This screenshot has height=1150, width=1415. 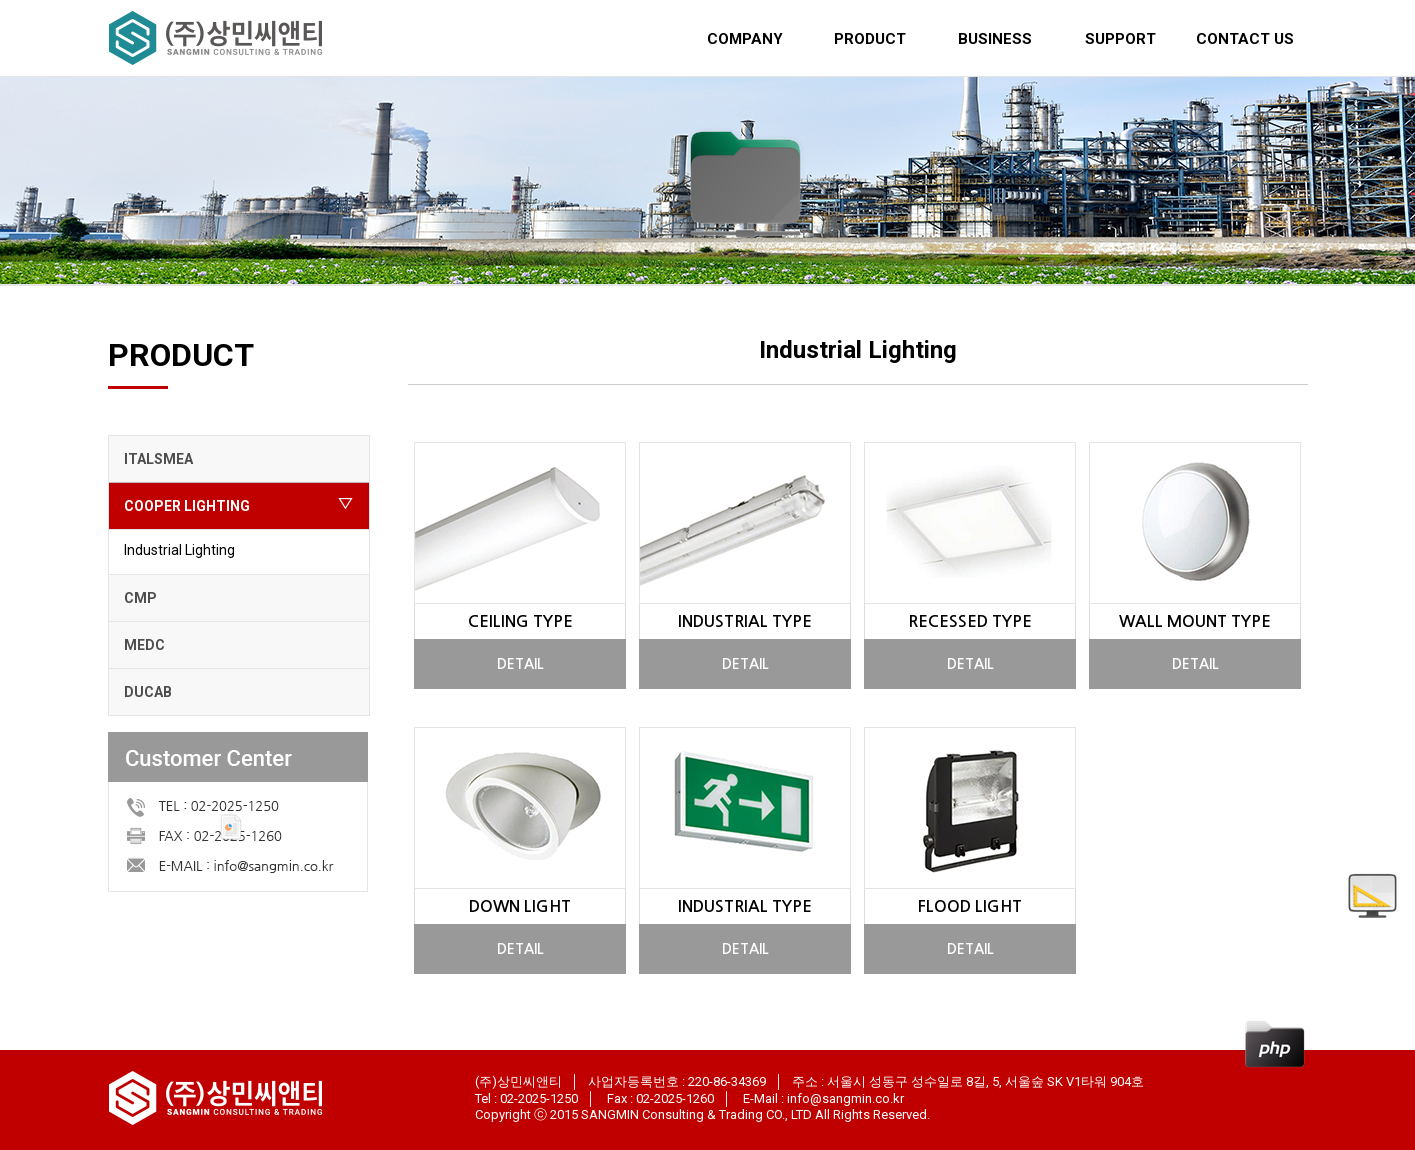 What do you see at coordinates (745, 182) in the screenshot?
I see `access files stored on a remote server` at bounding box center [745, 182].